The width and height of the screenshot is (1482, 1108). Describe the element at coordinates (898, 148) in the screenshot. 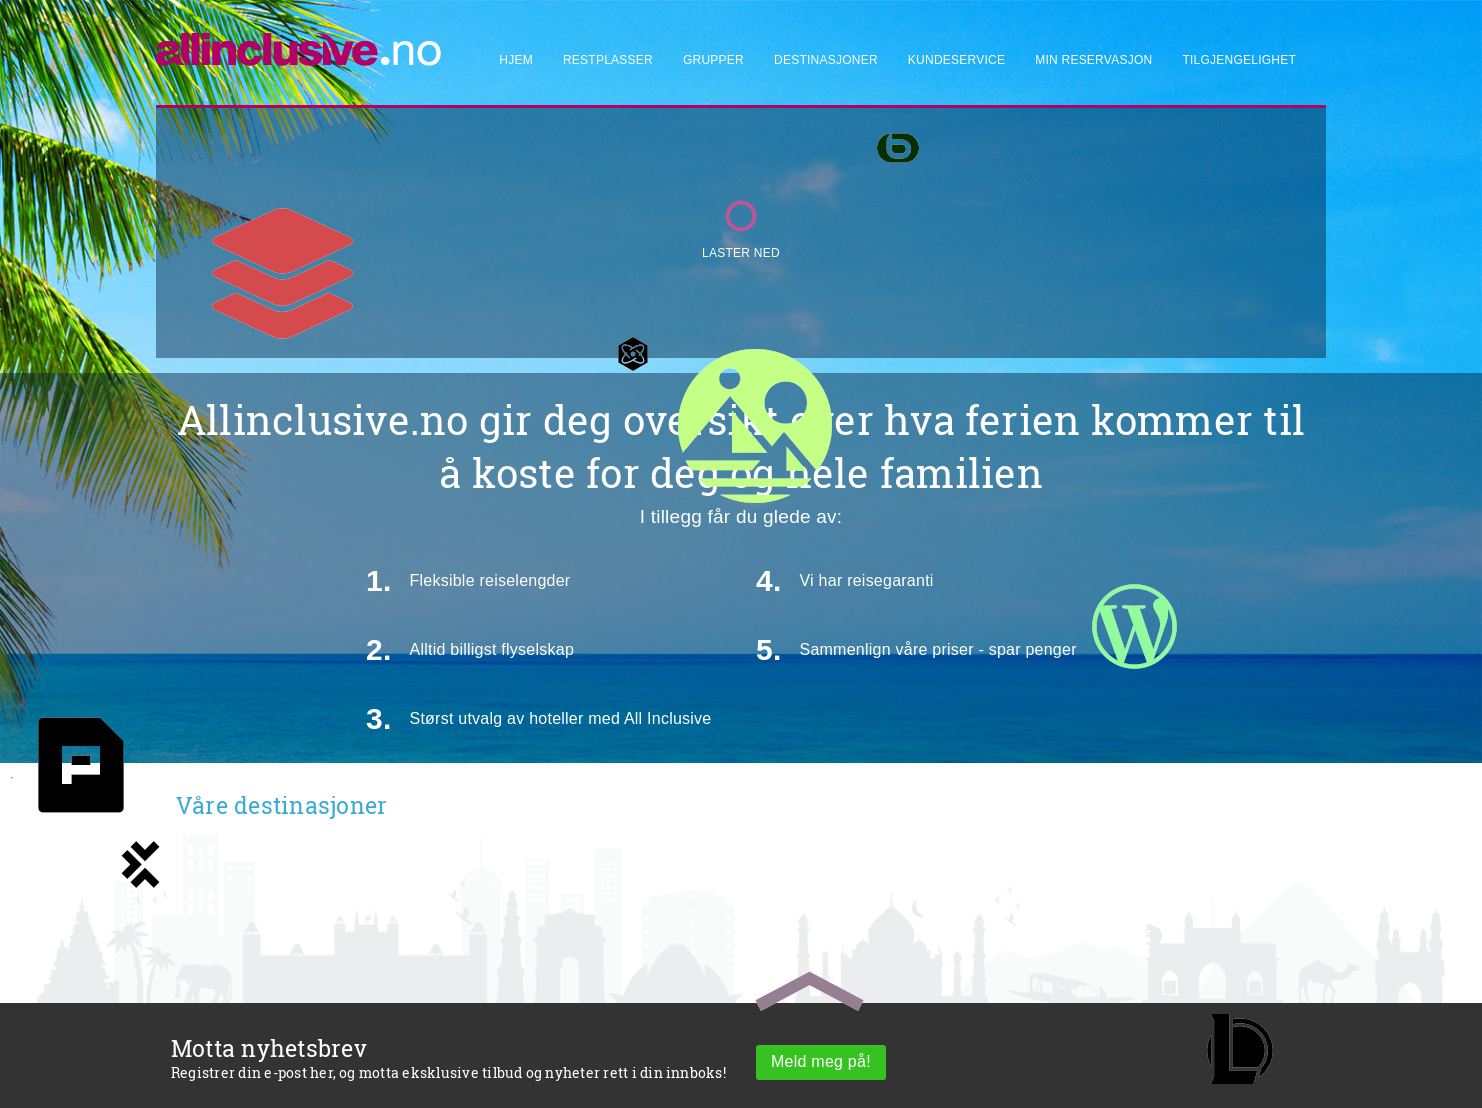

I see `boulanger brand logo` at that location.